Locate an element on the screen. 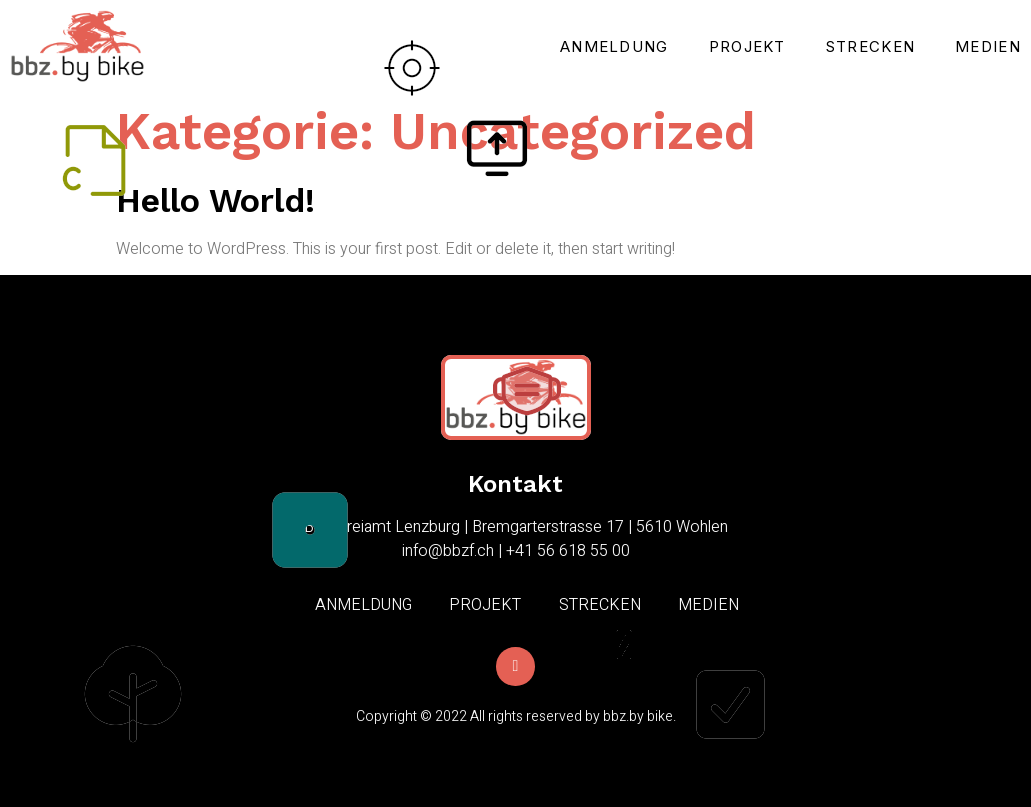 The image size is (1031, 807). open a C programming language file is located at coordinates (95, 160).